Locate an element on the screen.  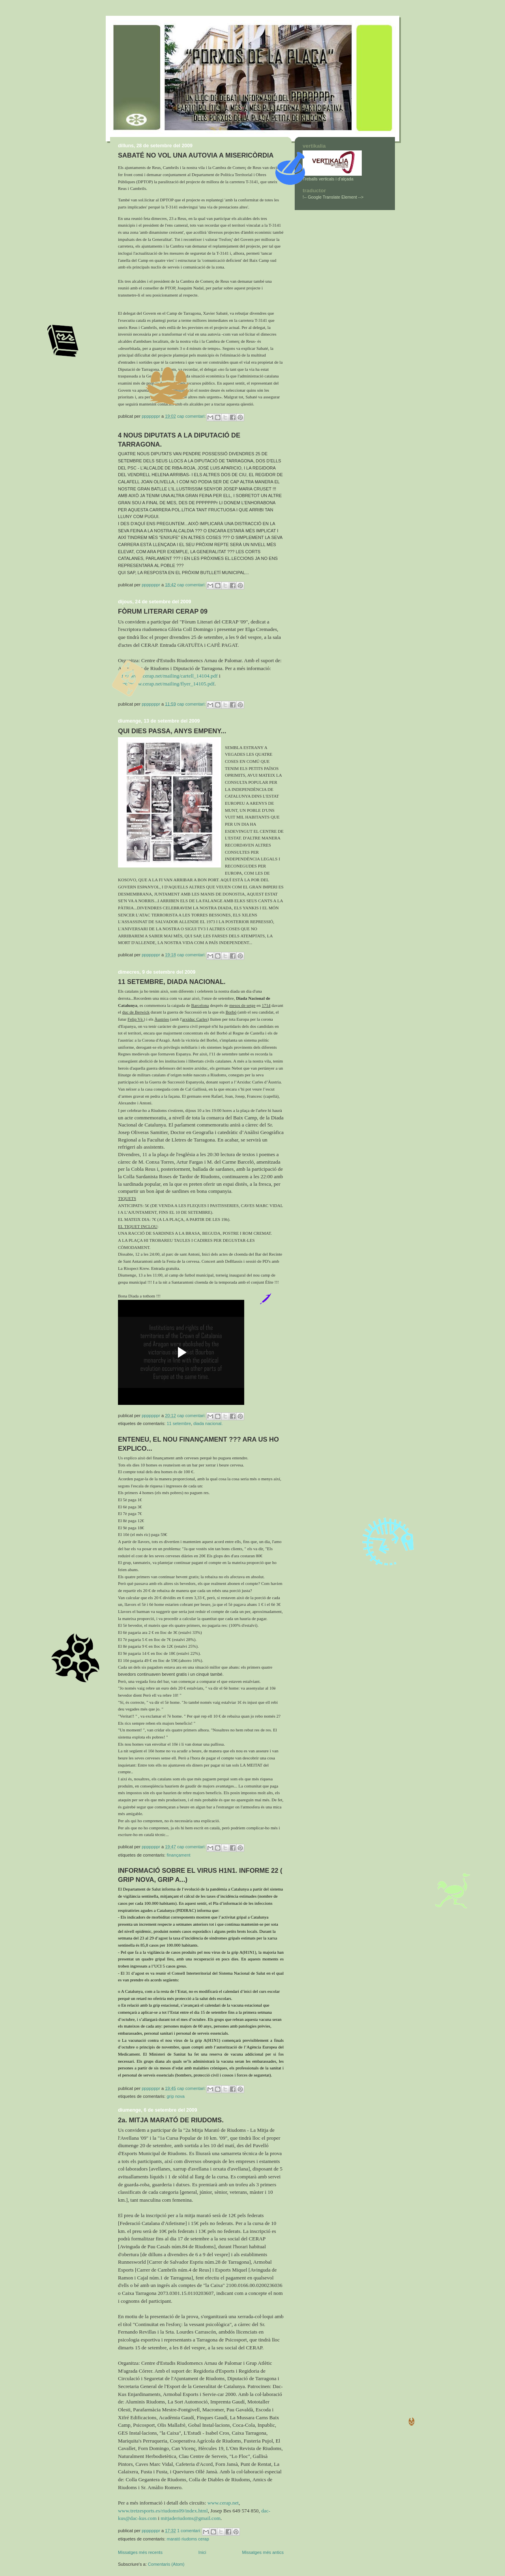
a throwing star or shuriken weapon in a game inventory is located at coordinates (75, 1658).